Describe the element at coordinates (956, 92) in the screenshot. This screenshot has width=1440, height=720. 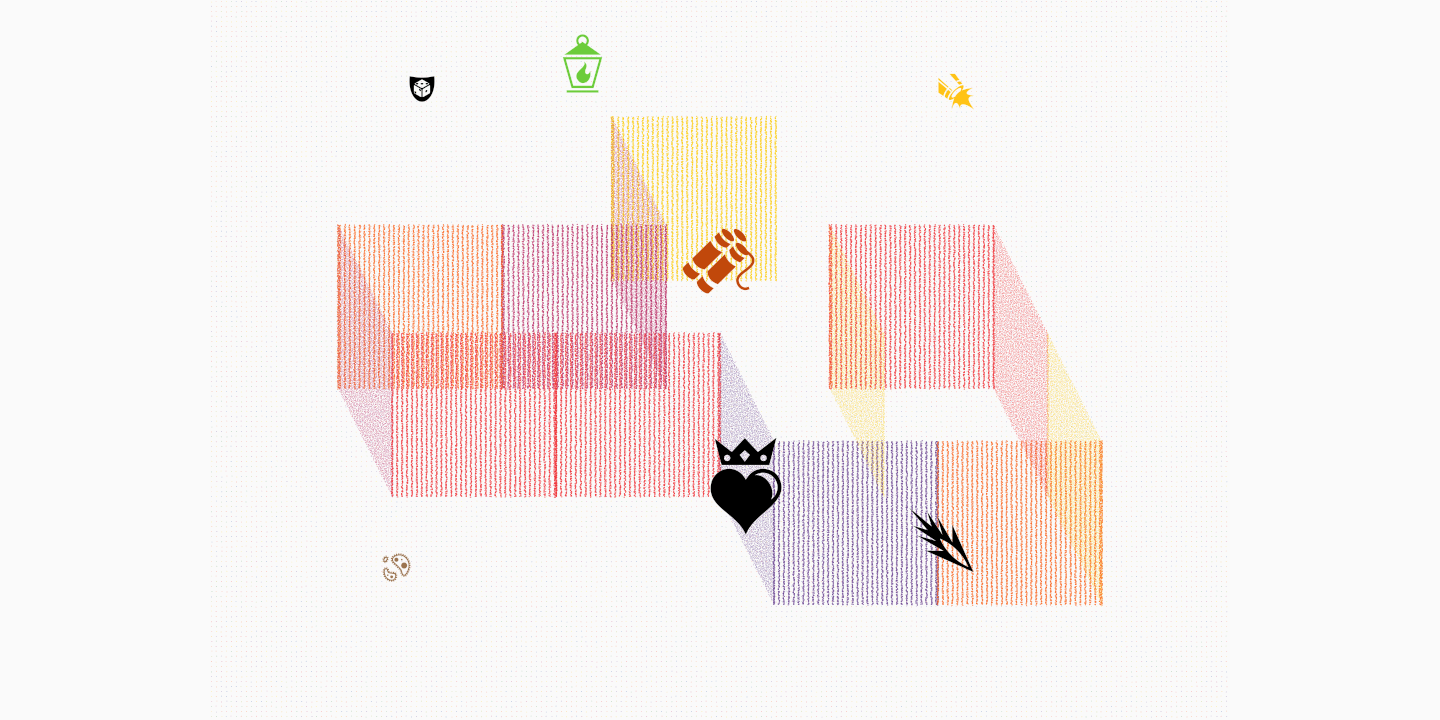
I see `fire cannon or launch projectile` at that location.